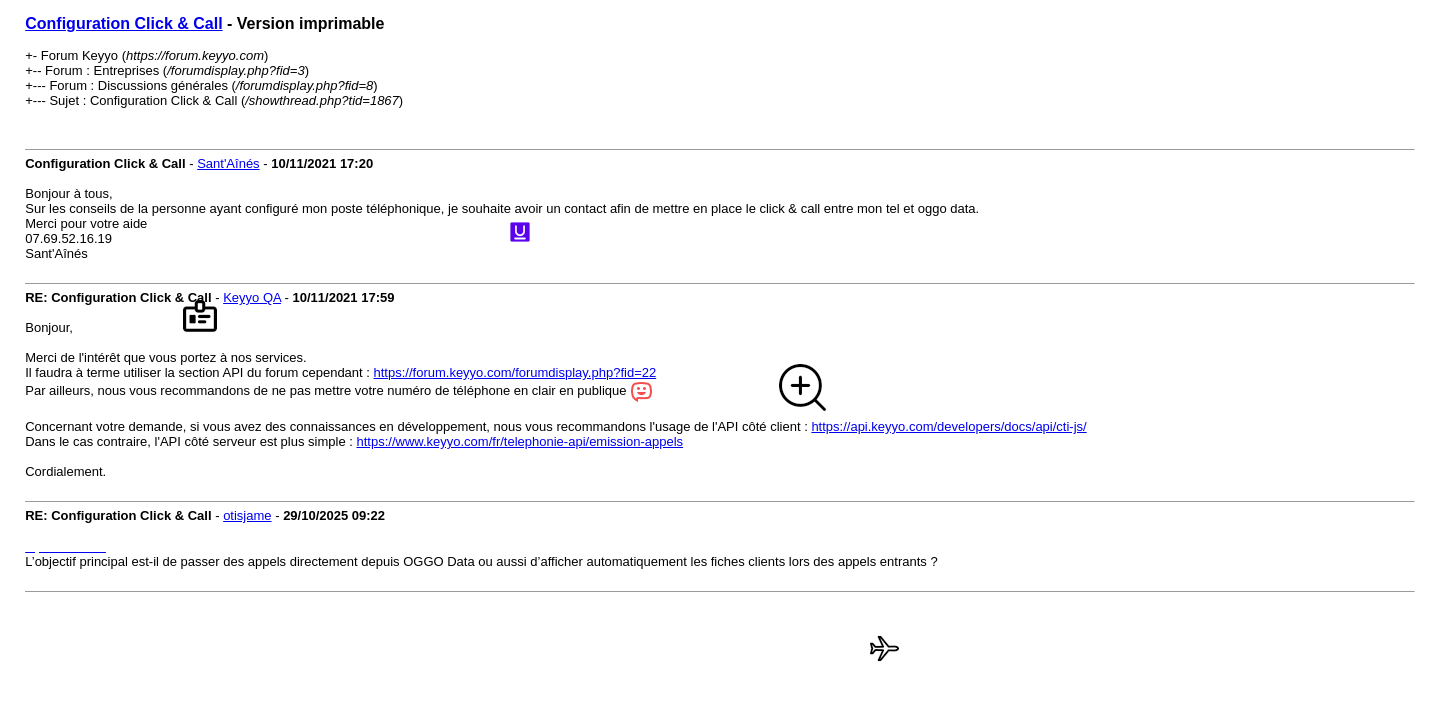 The height and width of the screenshot is (720, 1440). What do you see at coordinates (803, 388) in the screenshot?
I see `zoom in on content or image` at bounding box center [803, 388].